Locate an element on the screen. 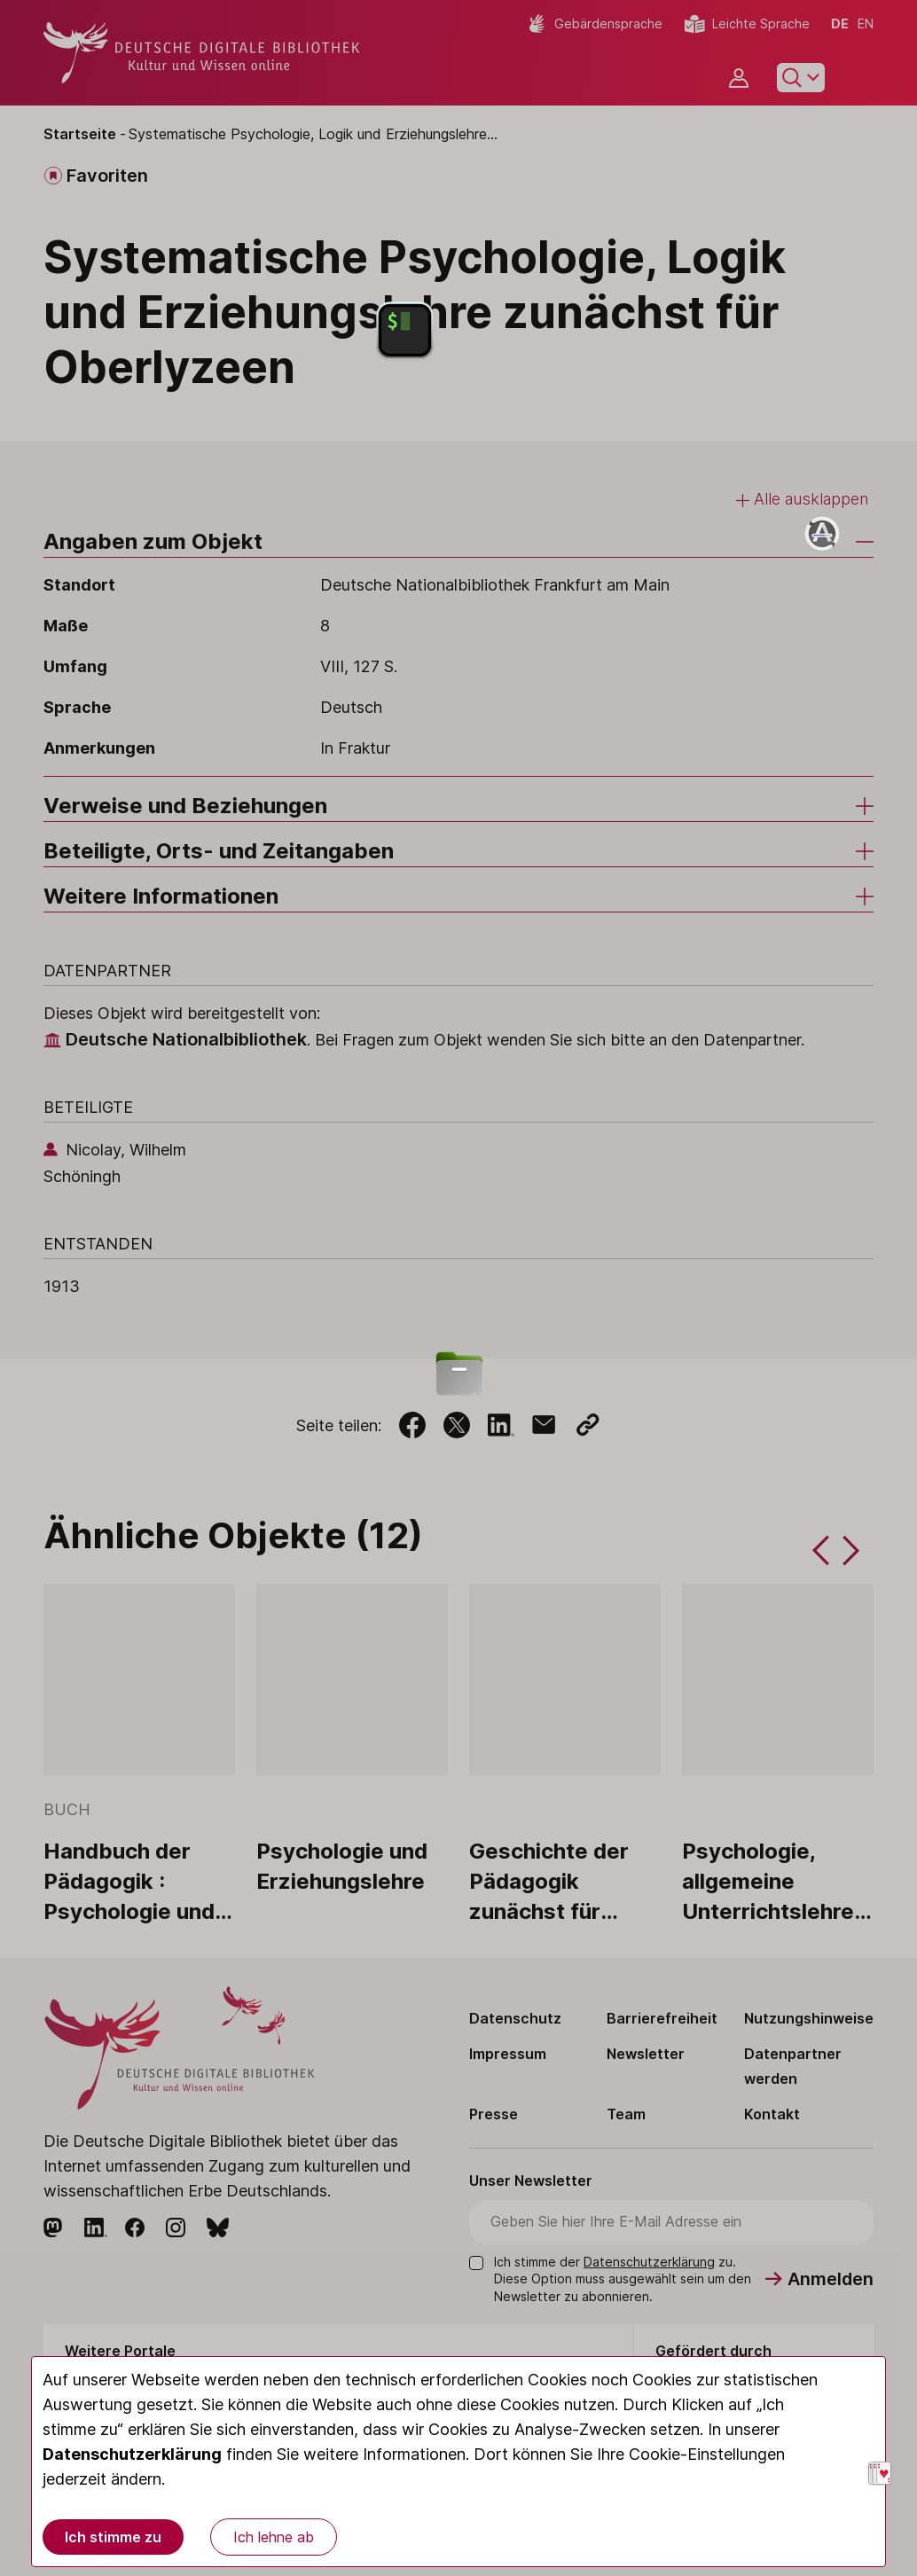  open xterm terminal application is located at coordinates (404, 330).